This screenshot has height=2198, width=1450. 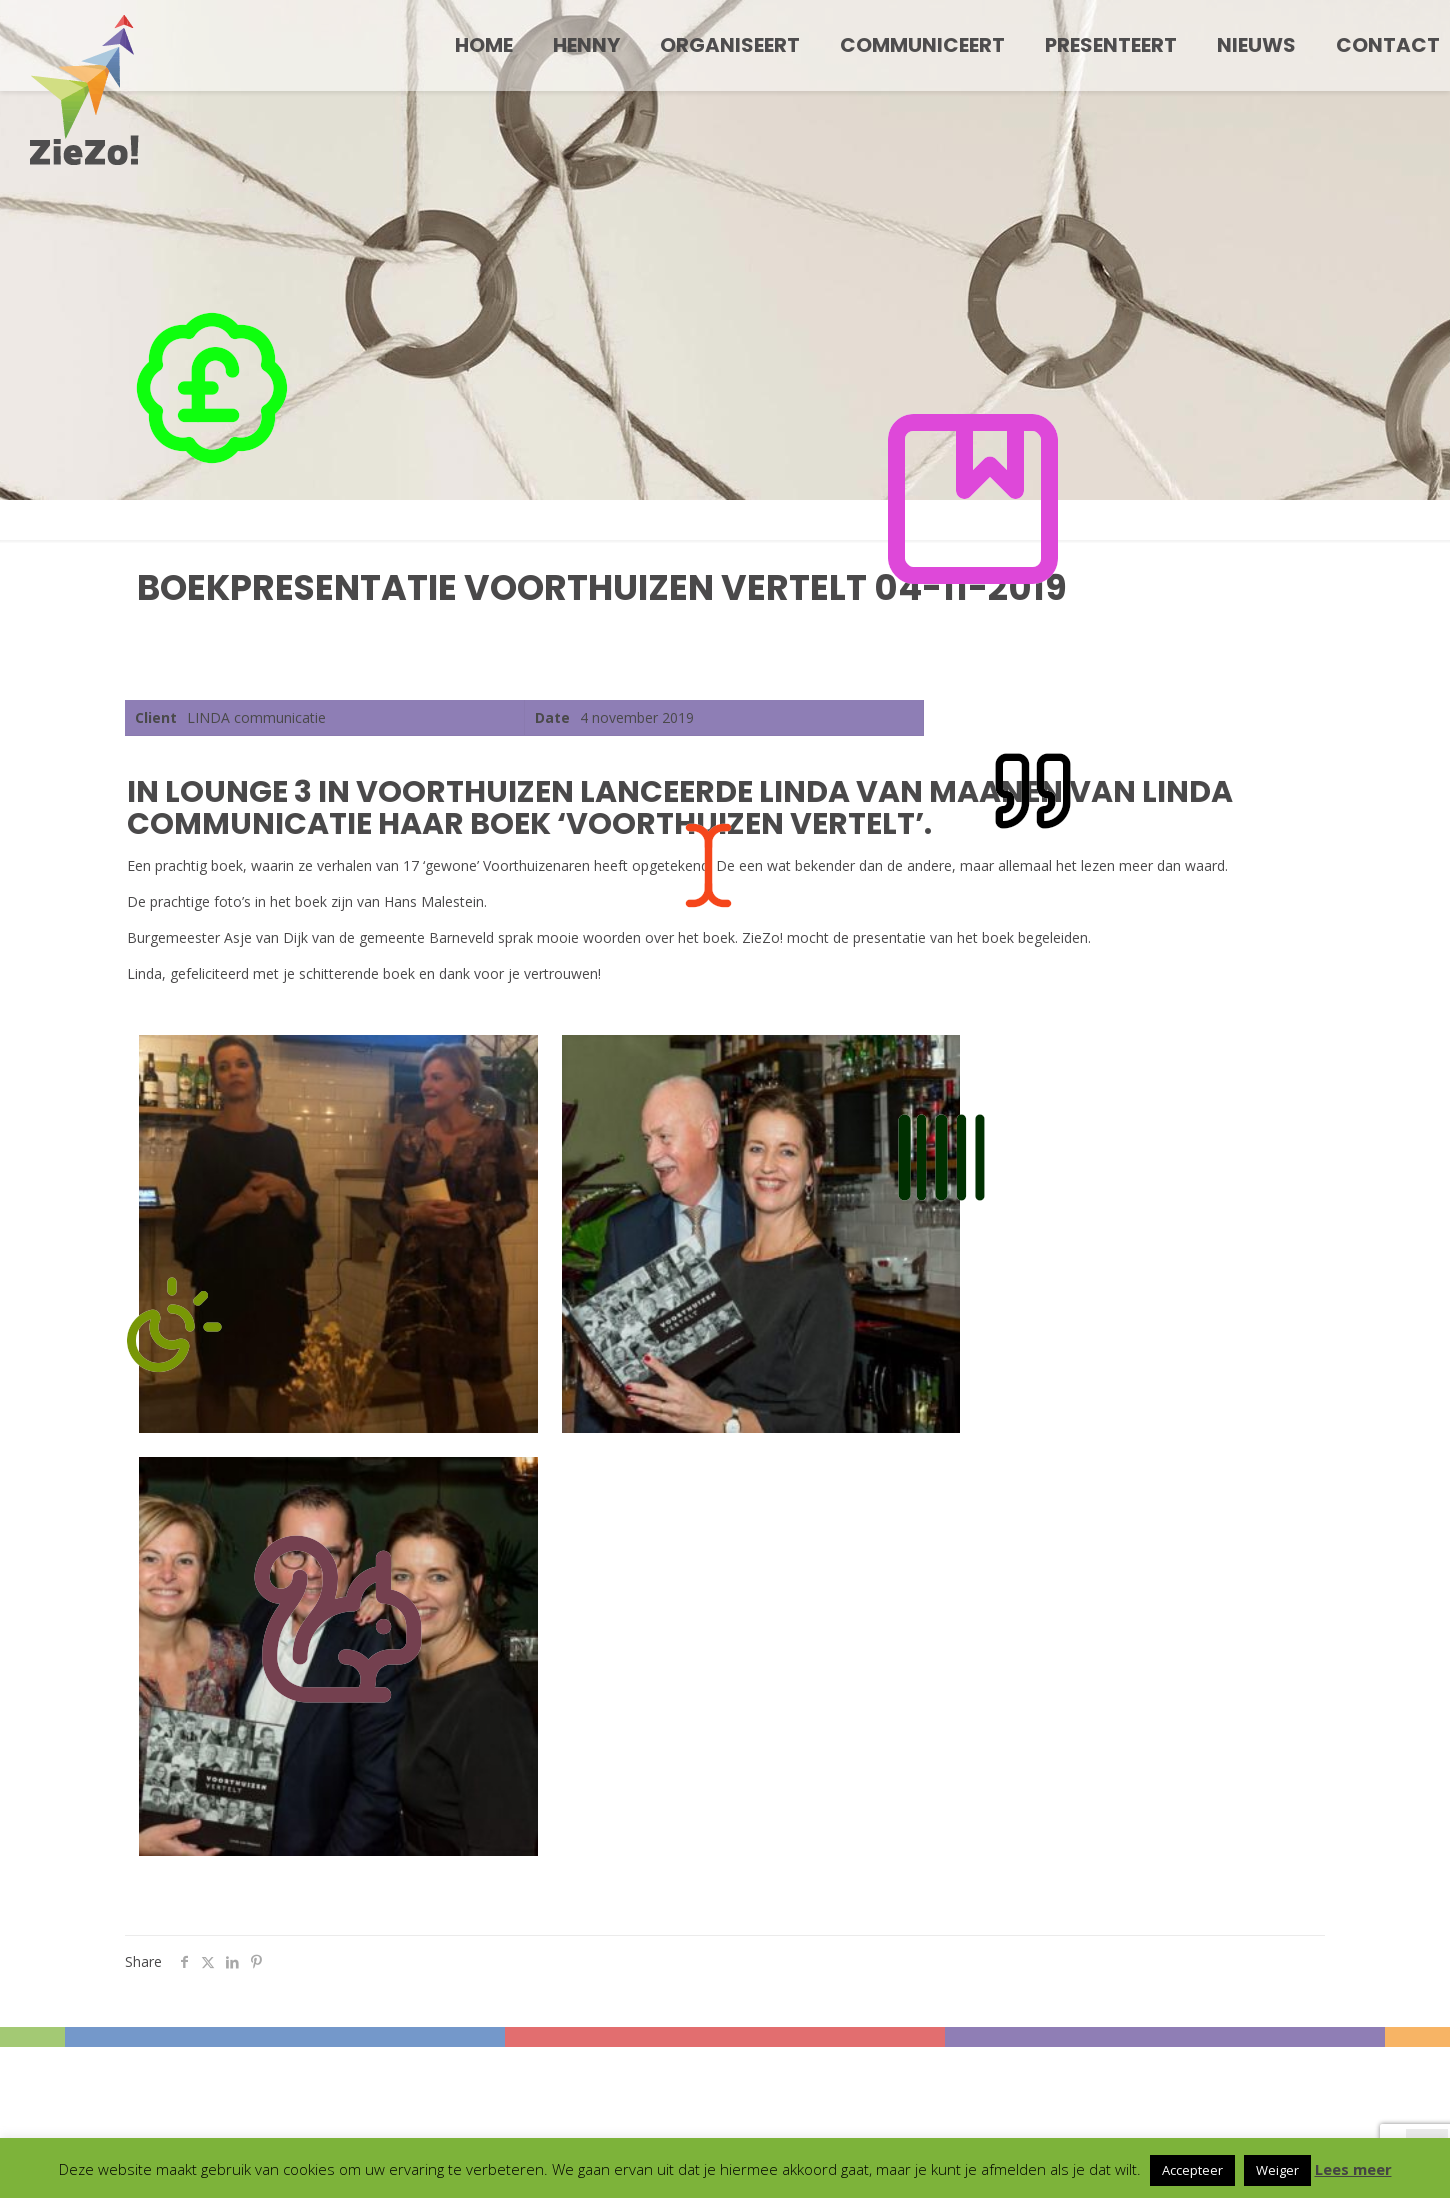 What do you see at coordinates (708, 865) in the screenshot?
I see `indicates an active text input field` at bounding box center [708, 865].